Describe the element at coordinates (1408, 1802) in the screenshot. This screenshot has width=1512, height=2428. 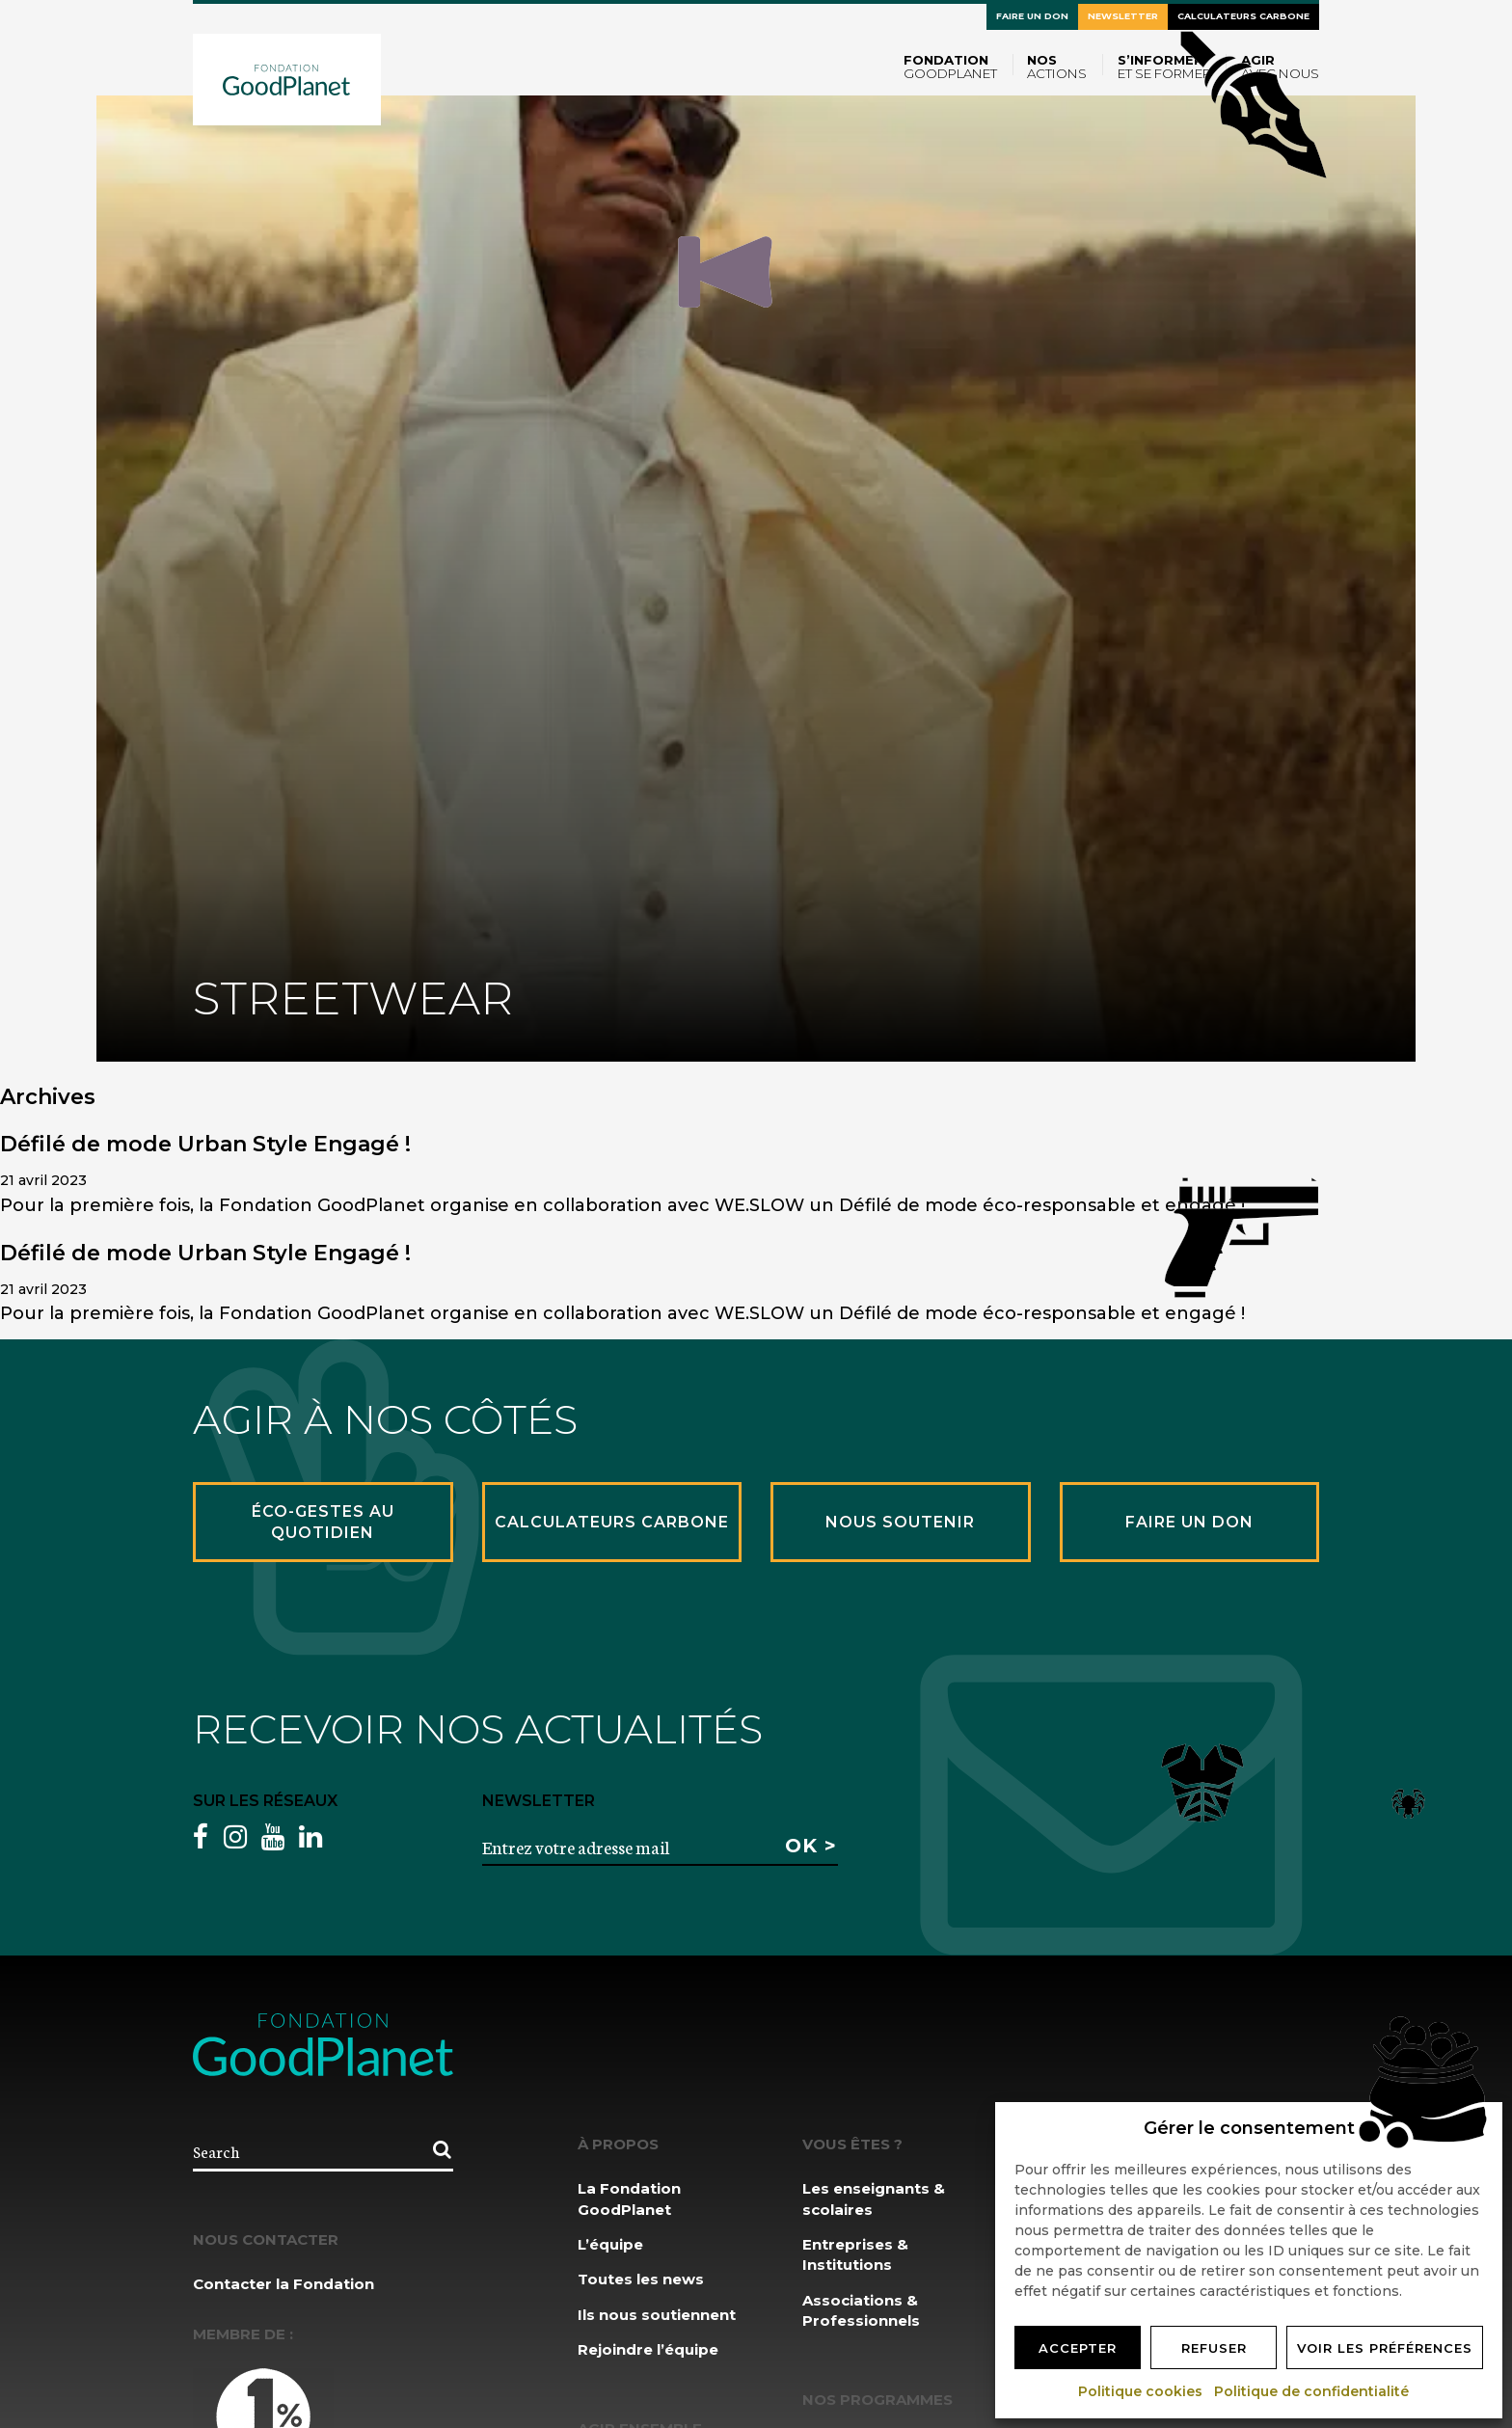
I see `indicates pest or bug-related content` at that location.